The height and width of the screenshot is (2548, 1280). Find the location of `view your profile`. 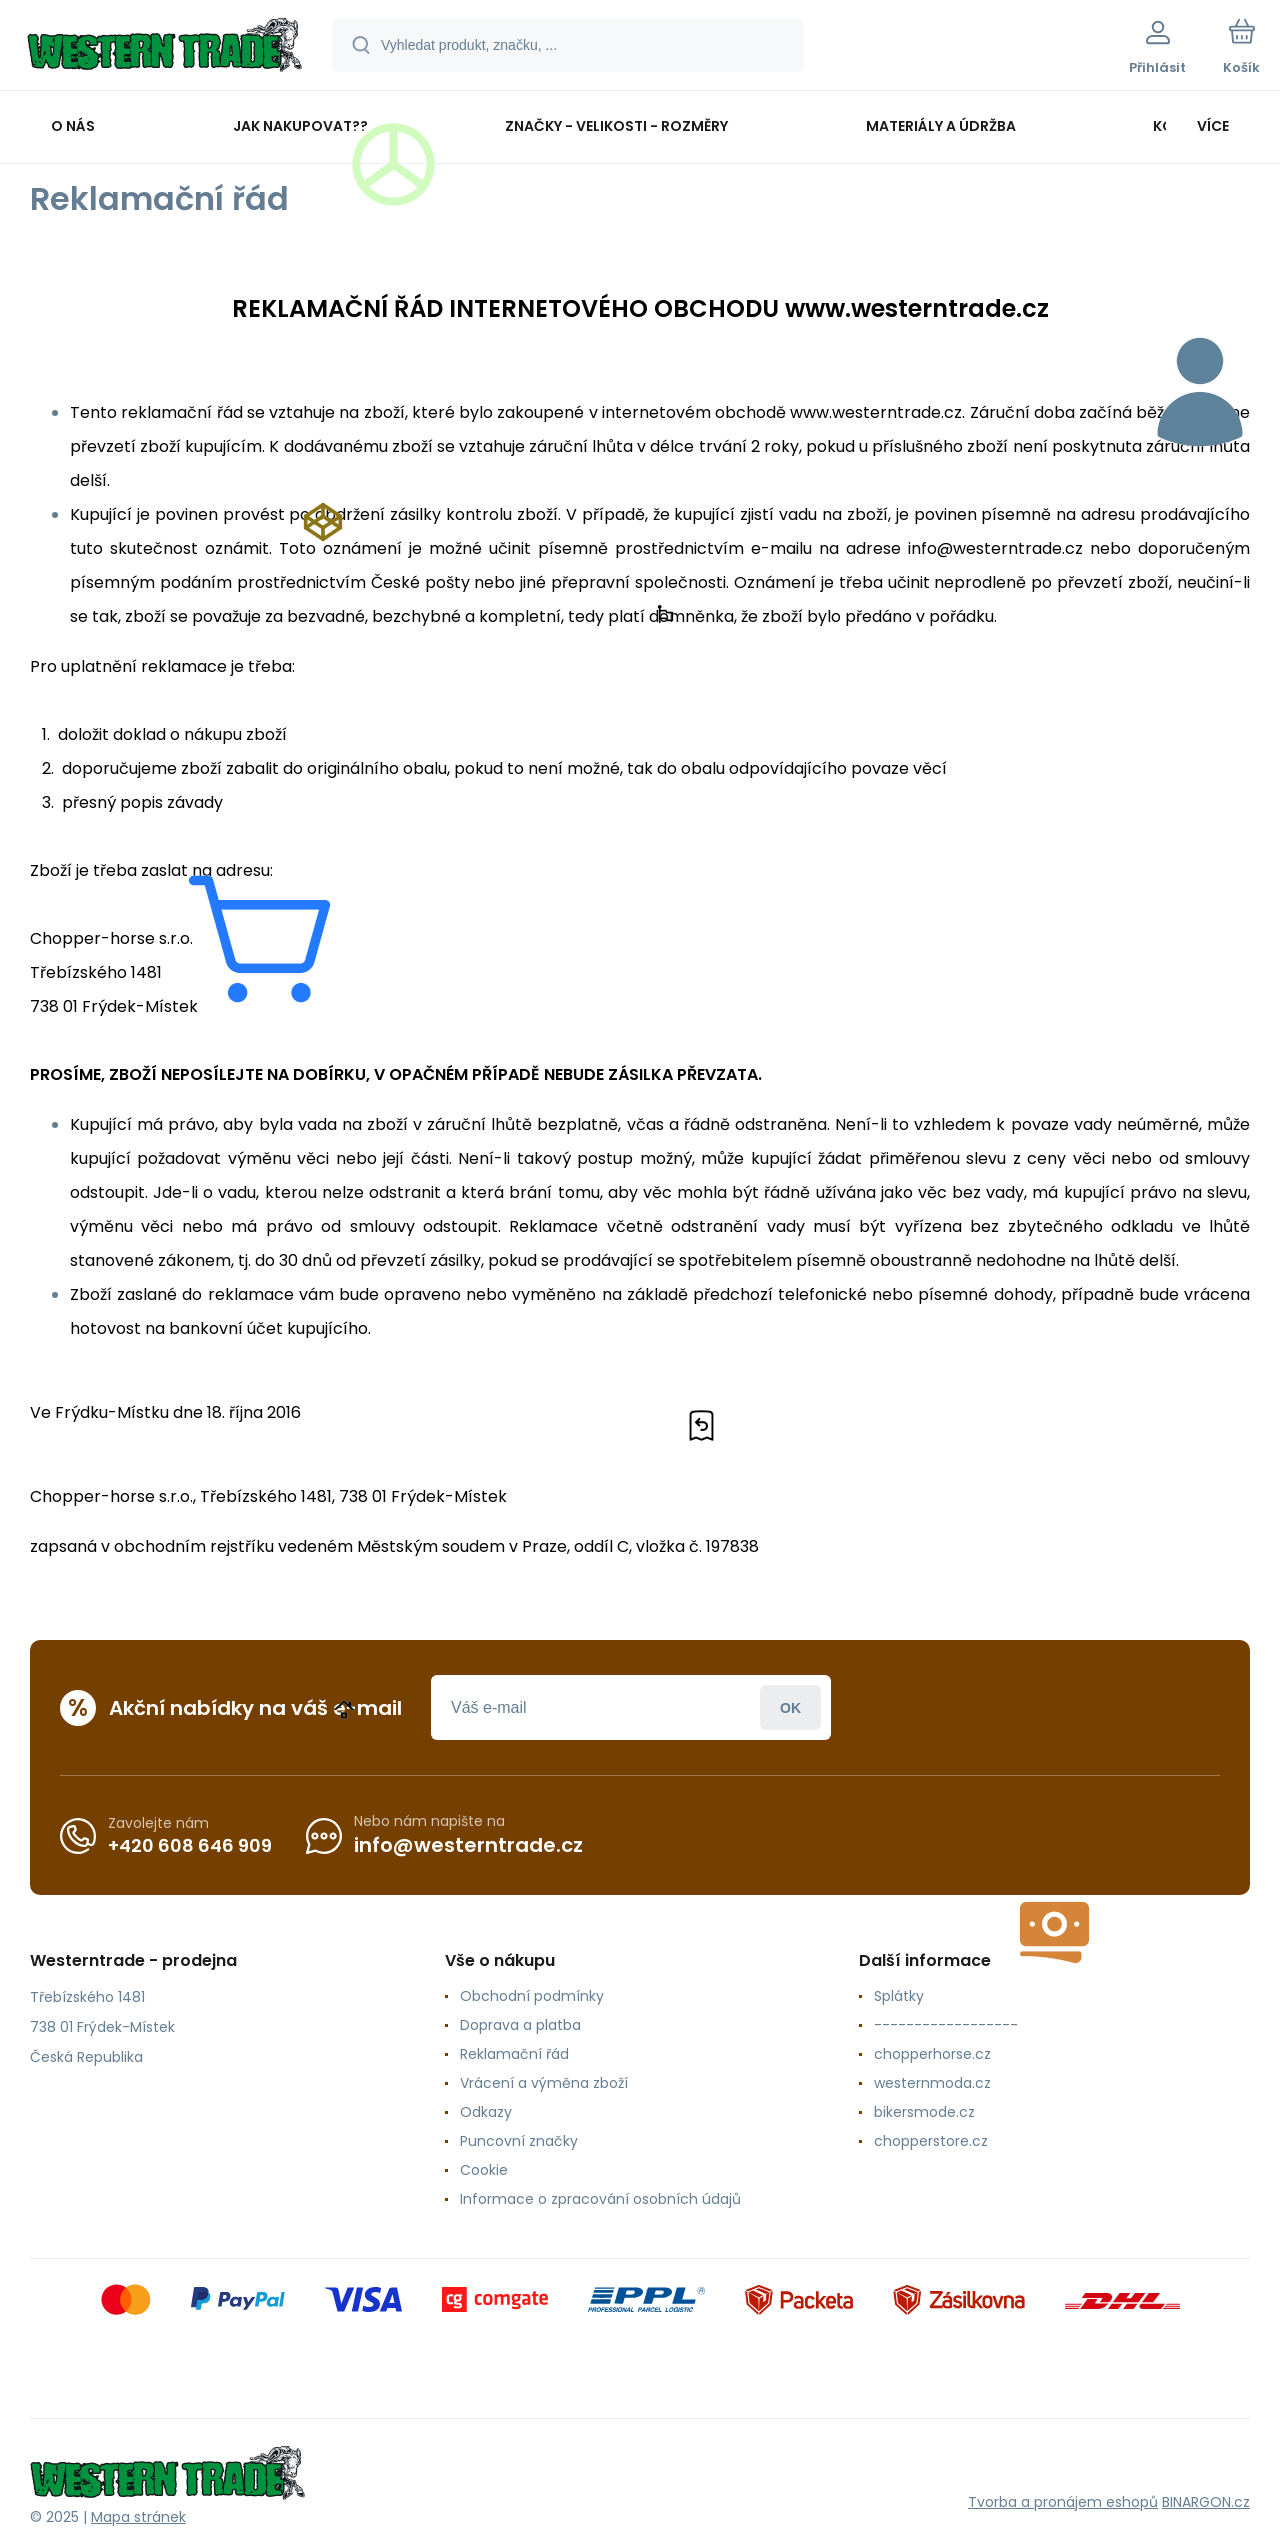

view your profile is located at coordinates (1200, 392).